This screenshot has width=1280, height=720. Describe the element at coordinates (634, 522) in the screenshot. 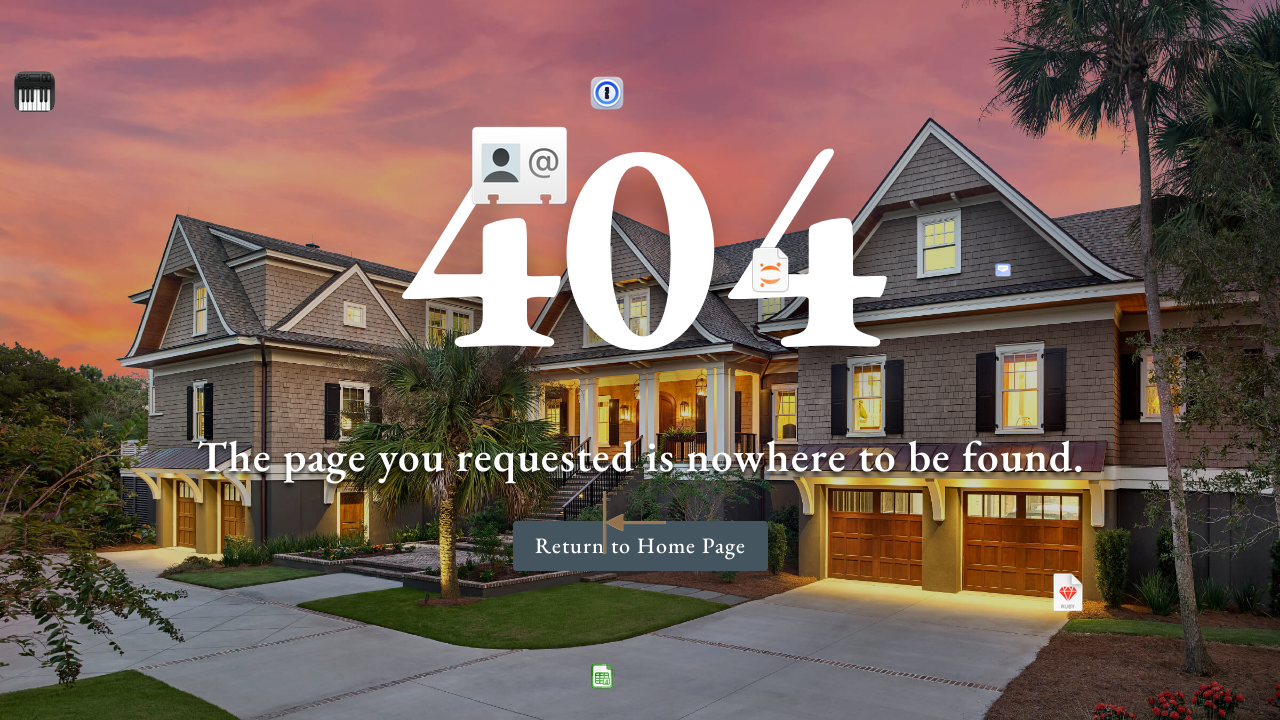

I see `go to the first item in a list or sequence` at that location.